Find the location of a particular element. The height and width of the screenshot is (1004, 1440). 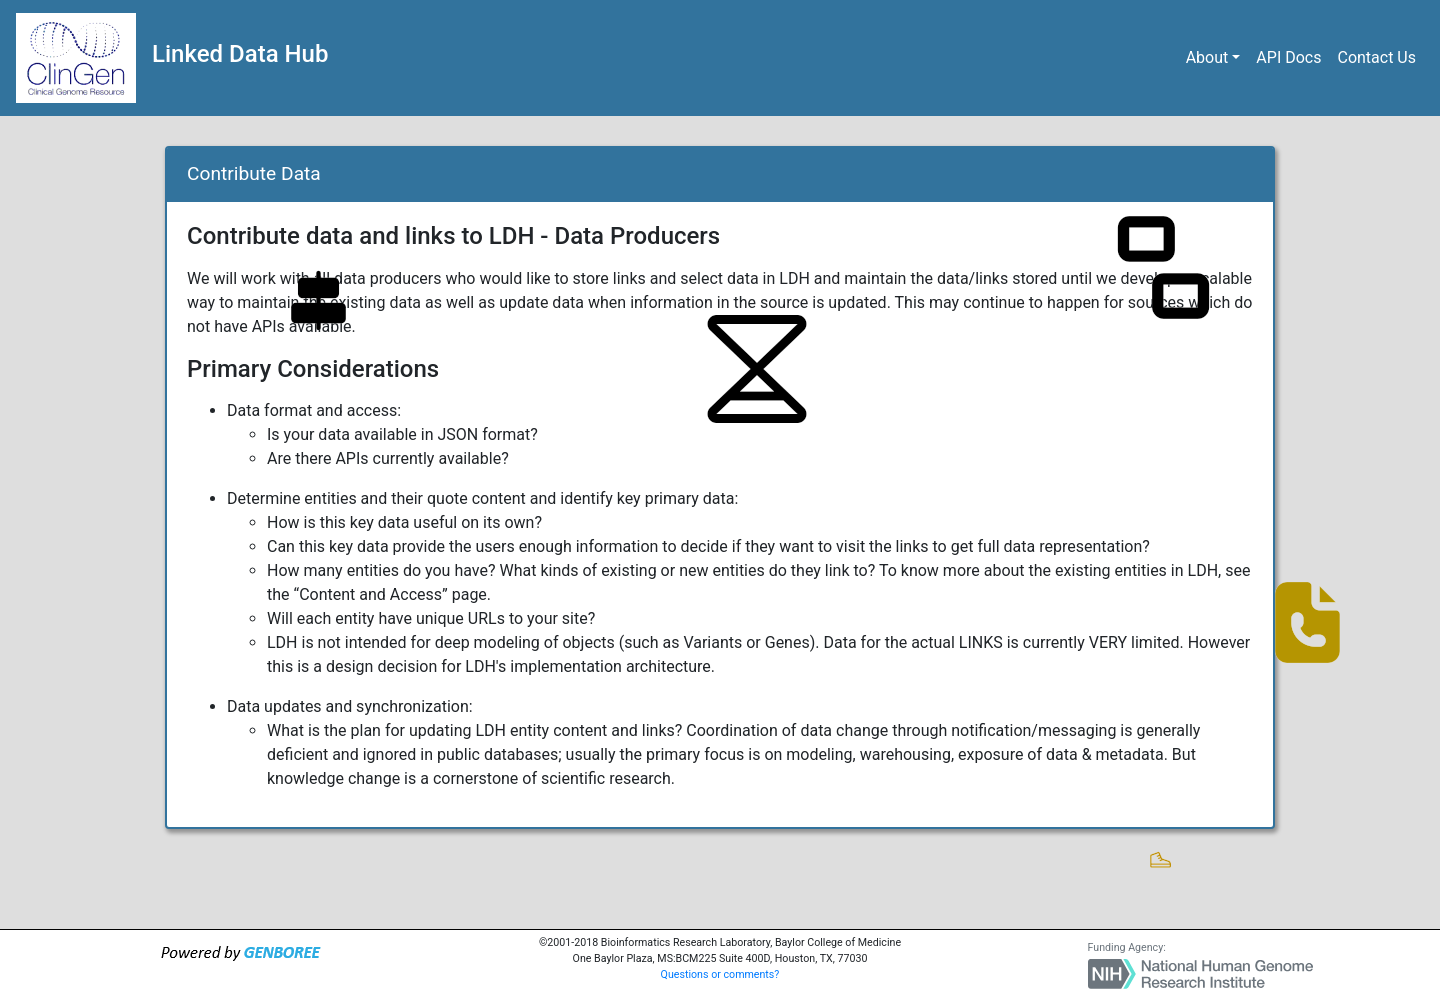

access phone call records or logs is located at coordinates (1307, 622).